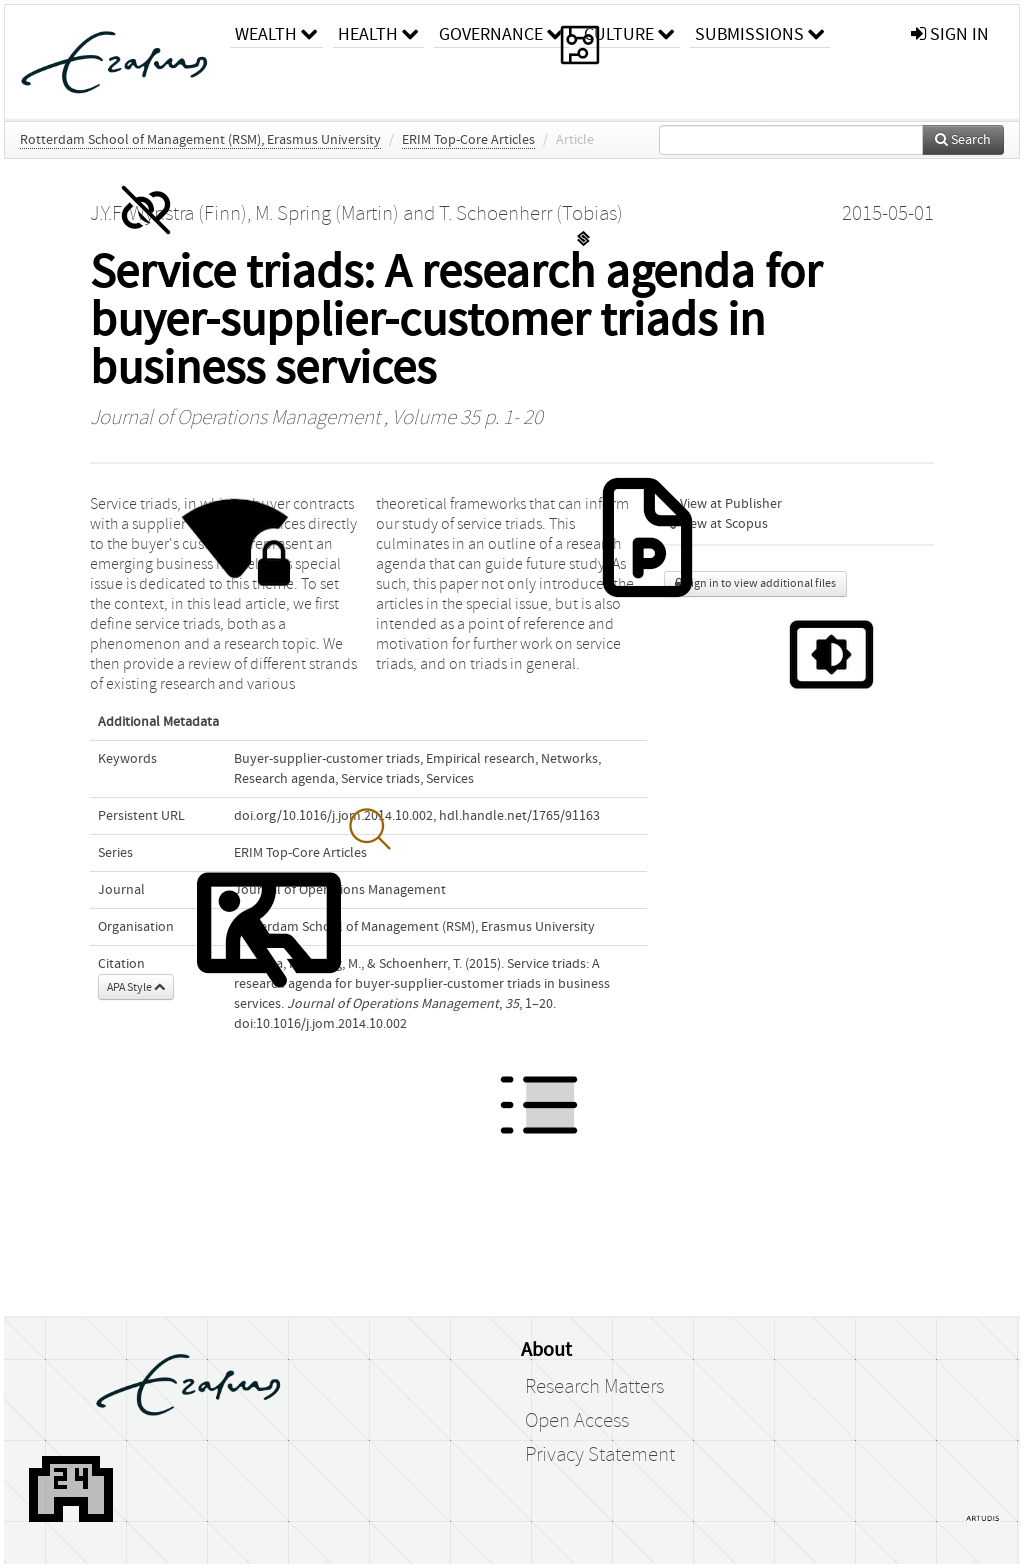 The image size is (1024, 1564). I want to click on open a powerpoint file, so click(647, 537).